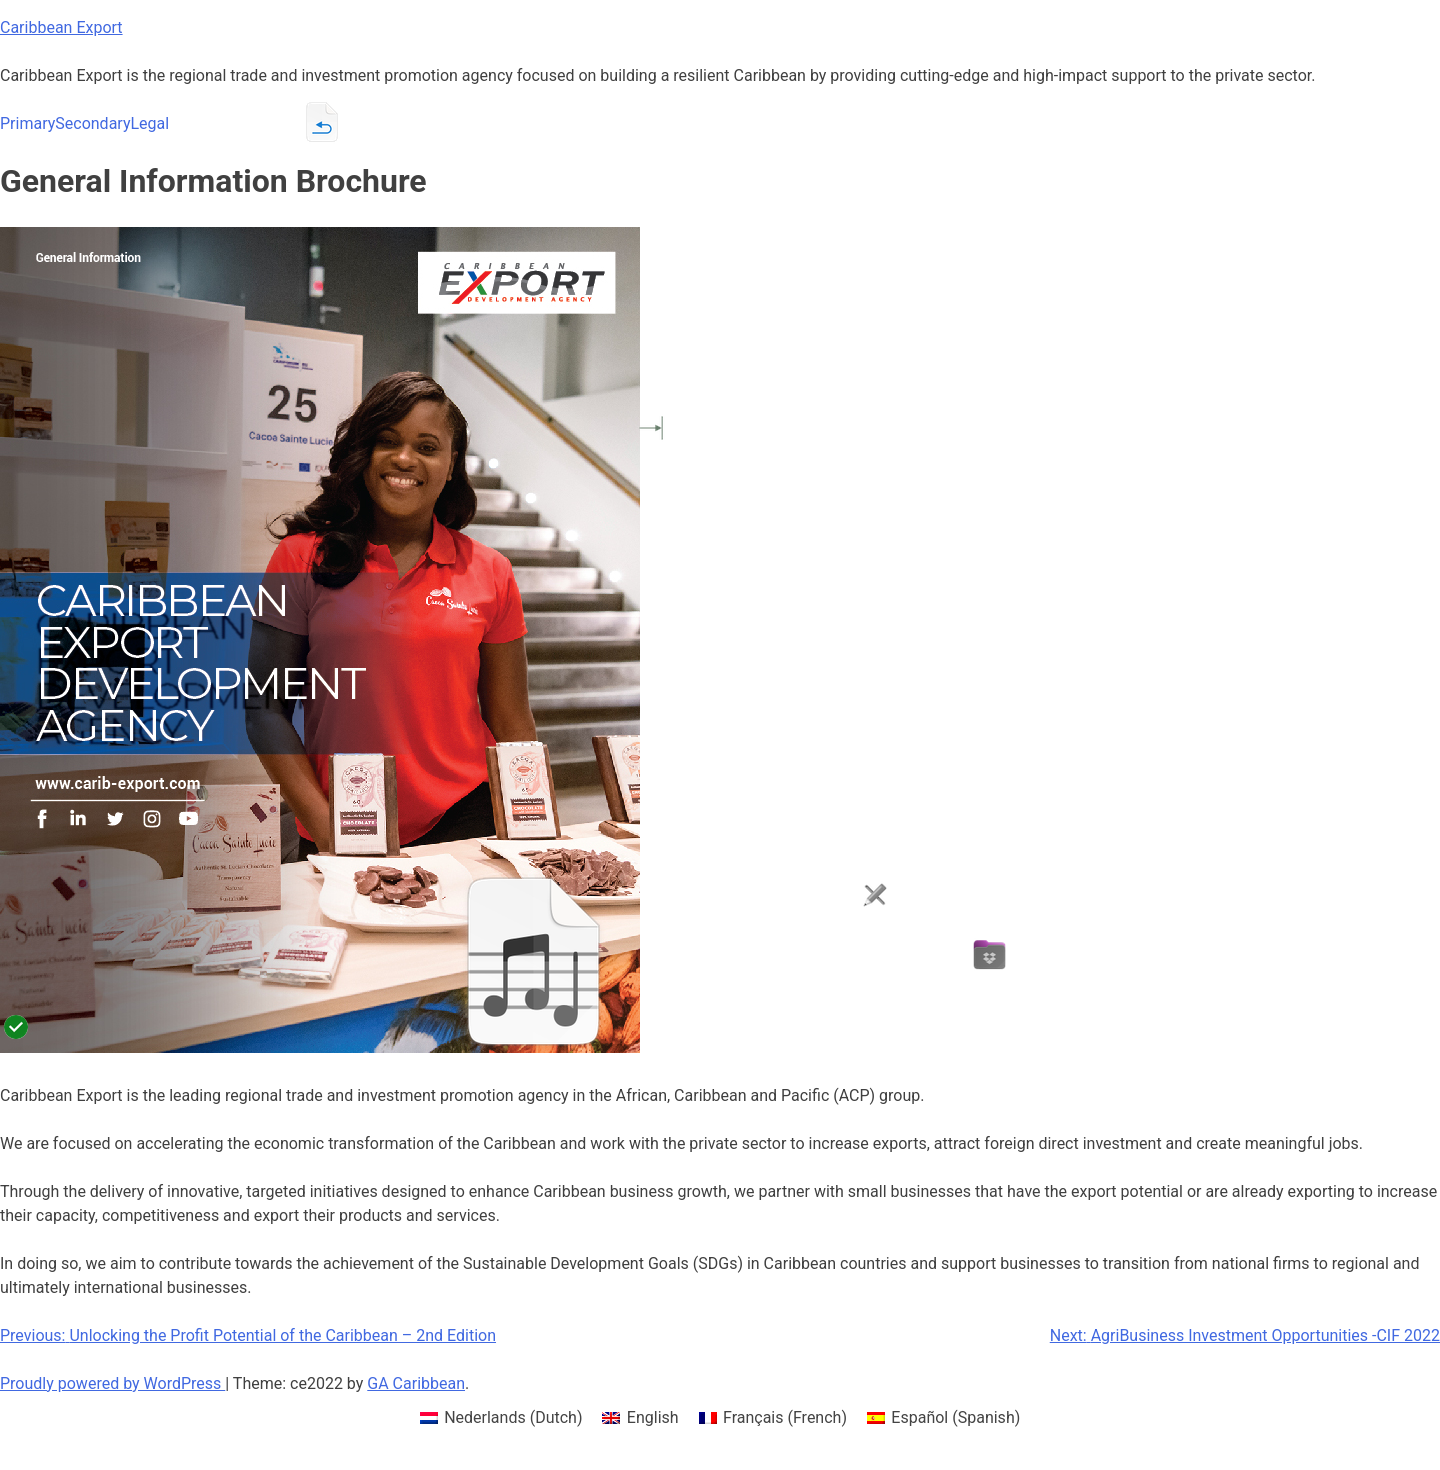  I want to click on open dropbox synced folder, so click(989, 954).